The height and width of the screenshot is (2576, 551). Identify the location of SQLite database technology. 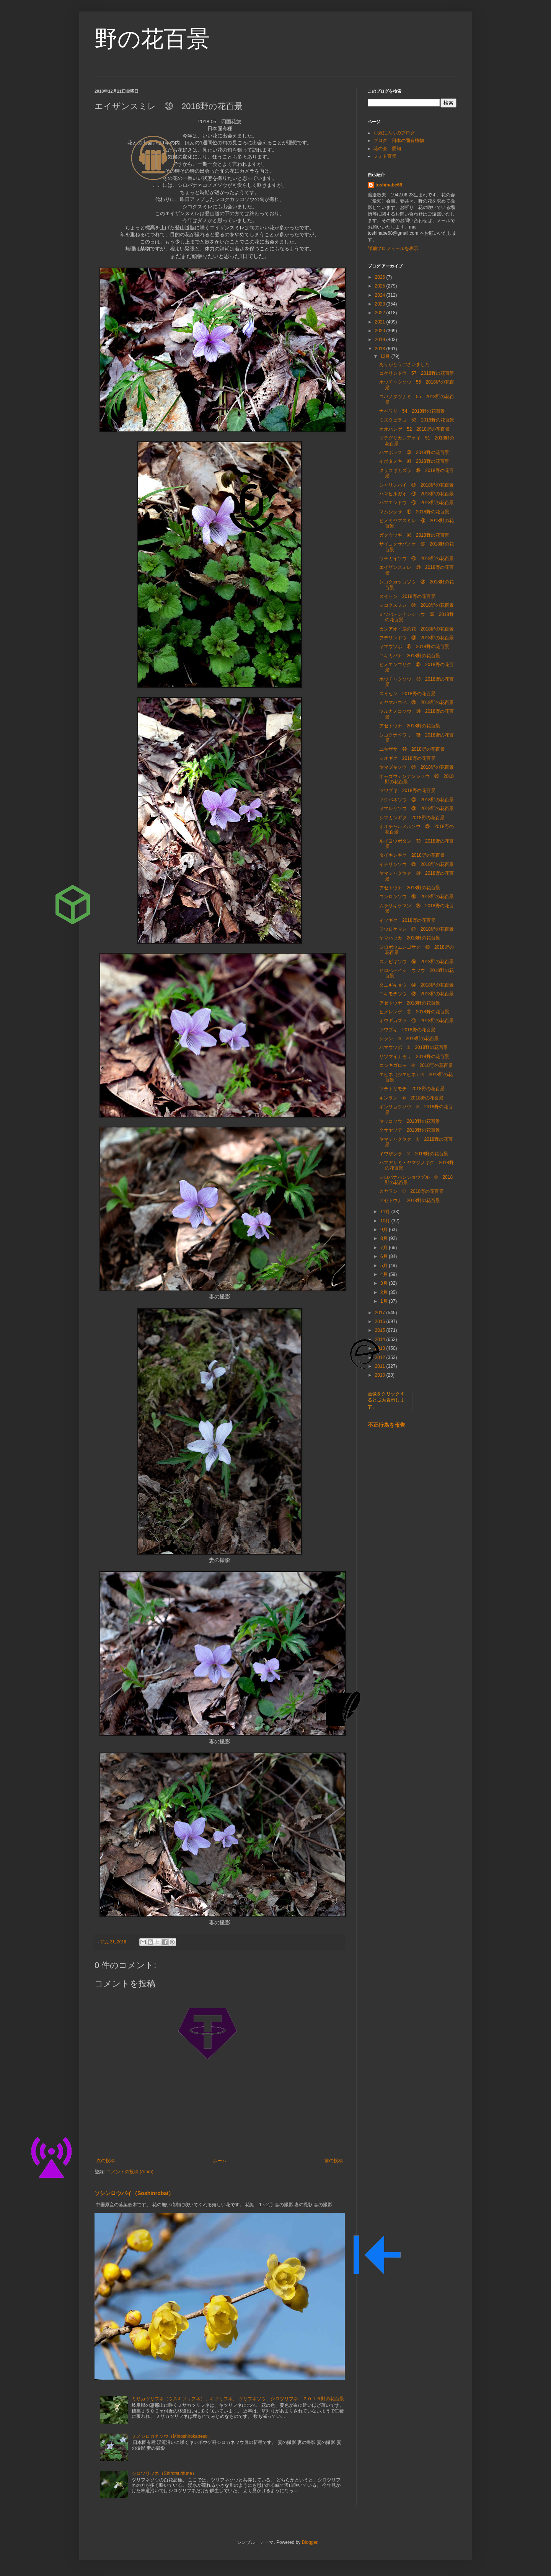
(343, 1711).